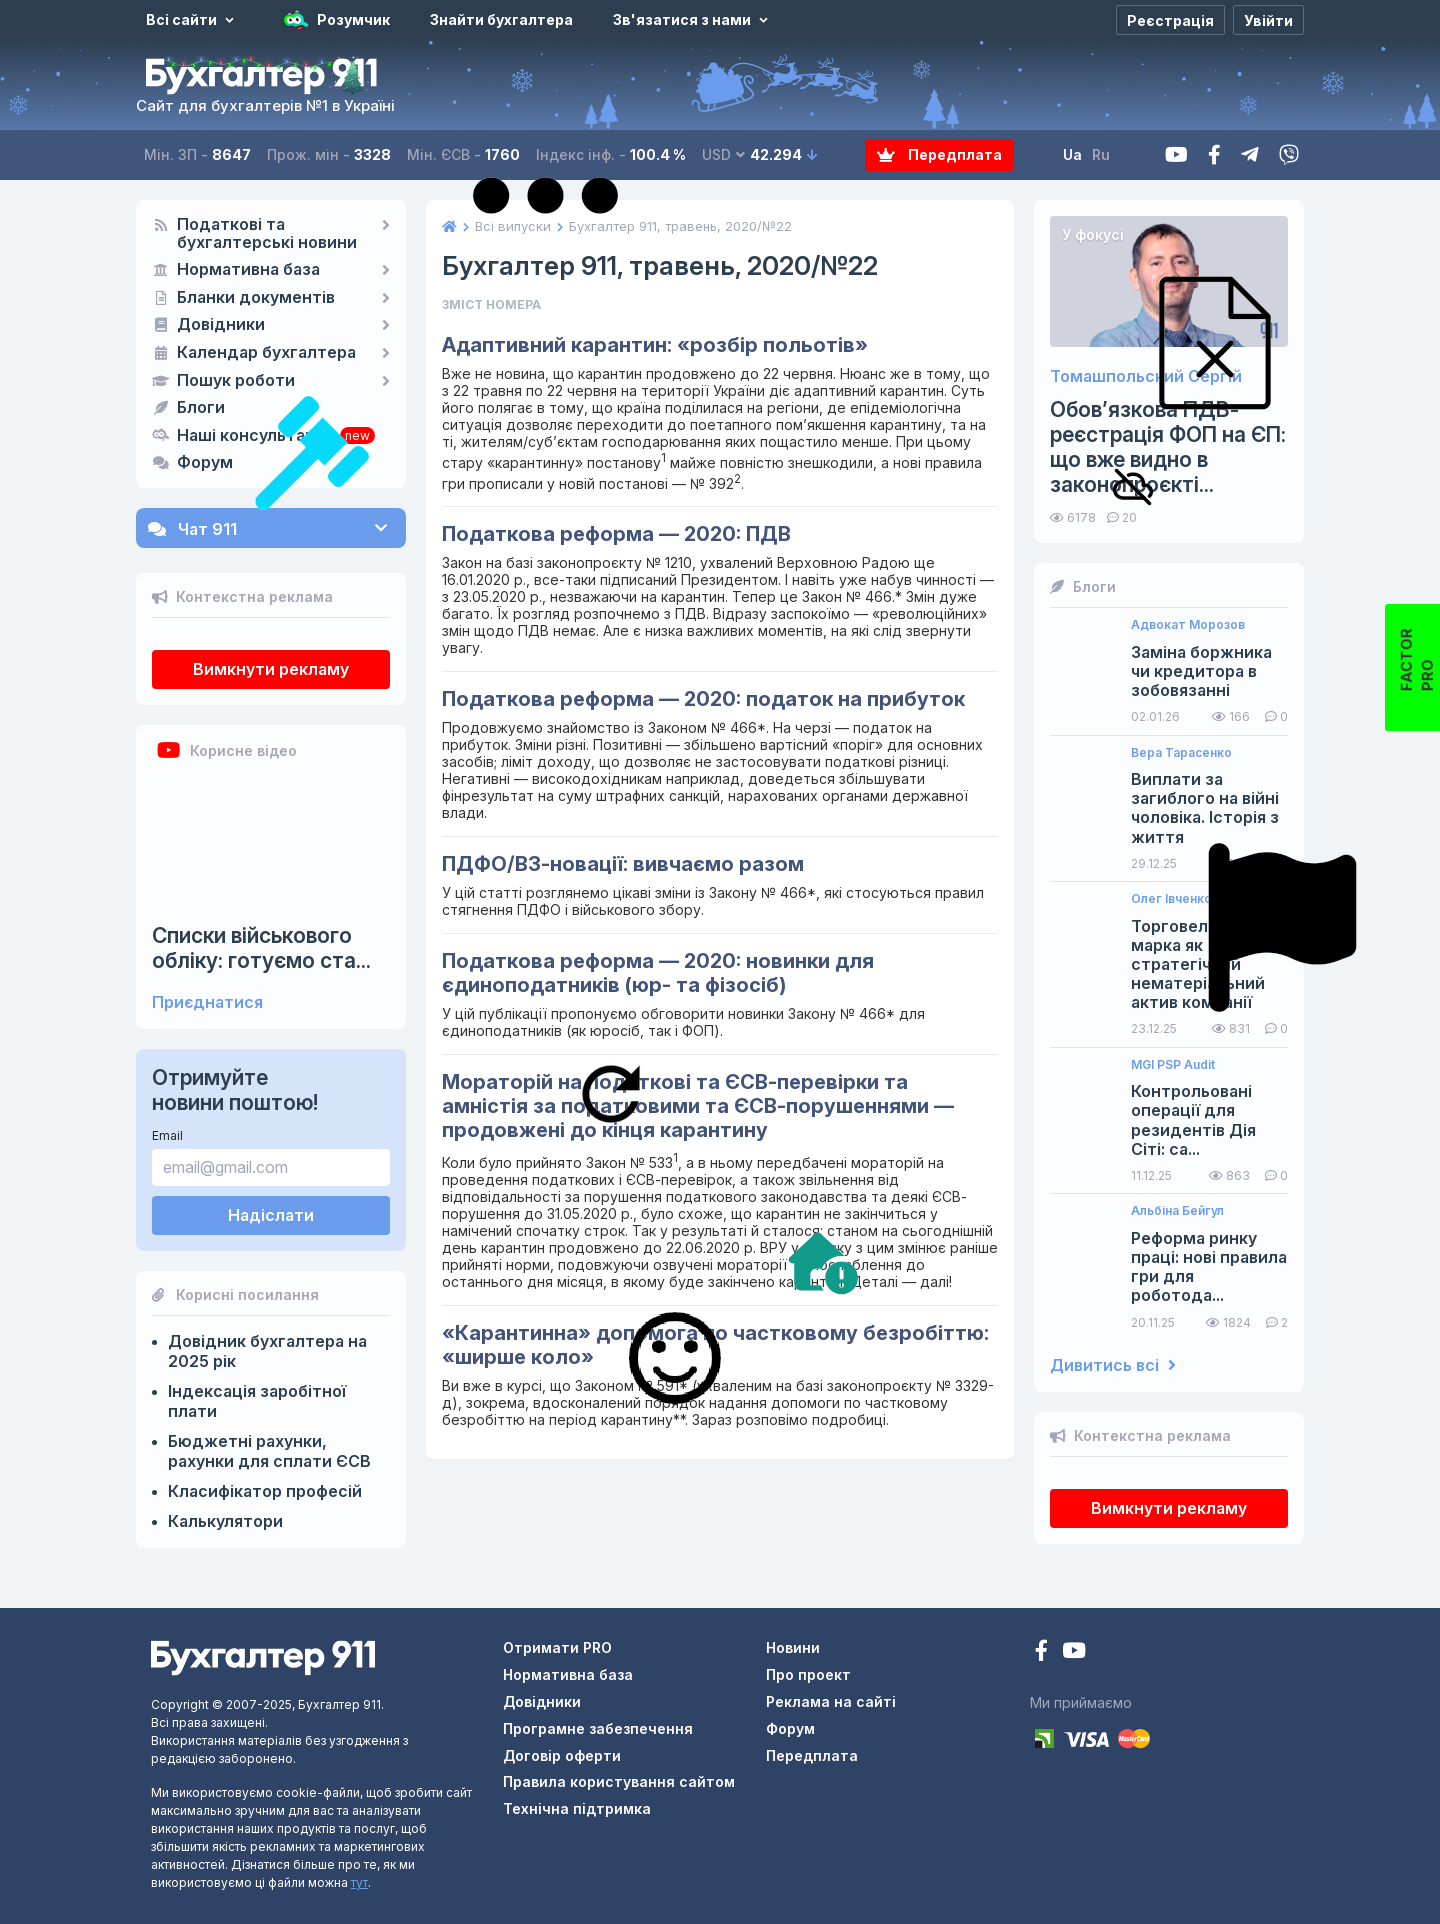  What do you see at coordinates (675, 1358) in the screenshot?
I see `add an emoji or reaction to a message` at bounding box center [675, 1358].